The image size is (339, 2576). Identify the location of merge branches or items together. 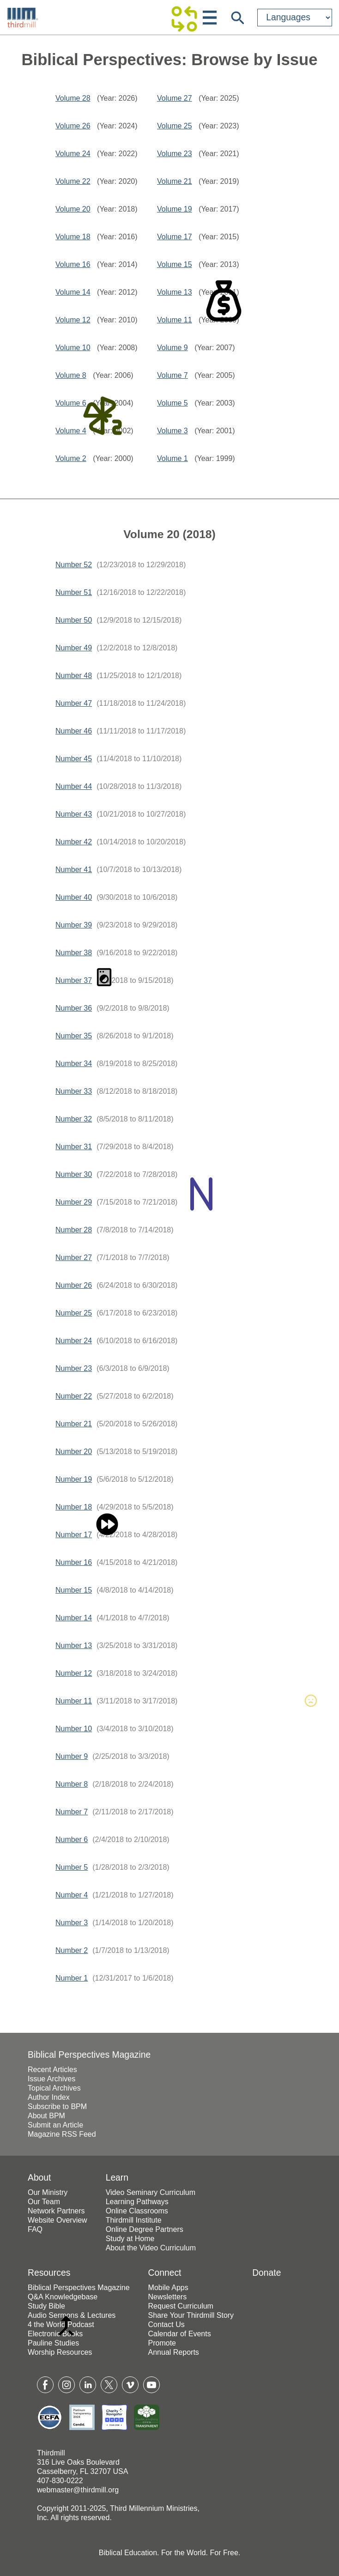
(66, 2326).